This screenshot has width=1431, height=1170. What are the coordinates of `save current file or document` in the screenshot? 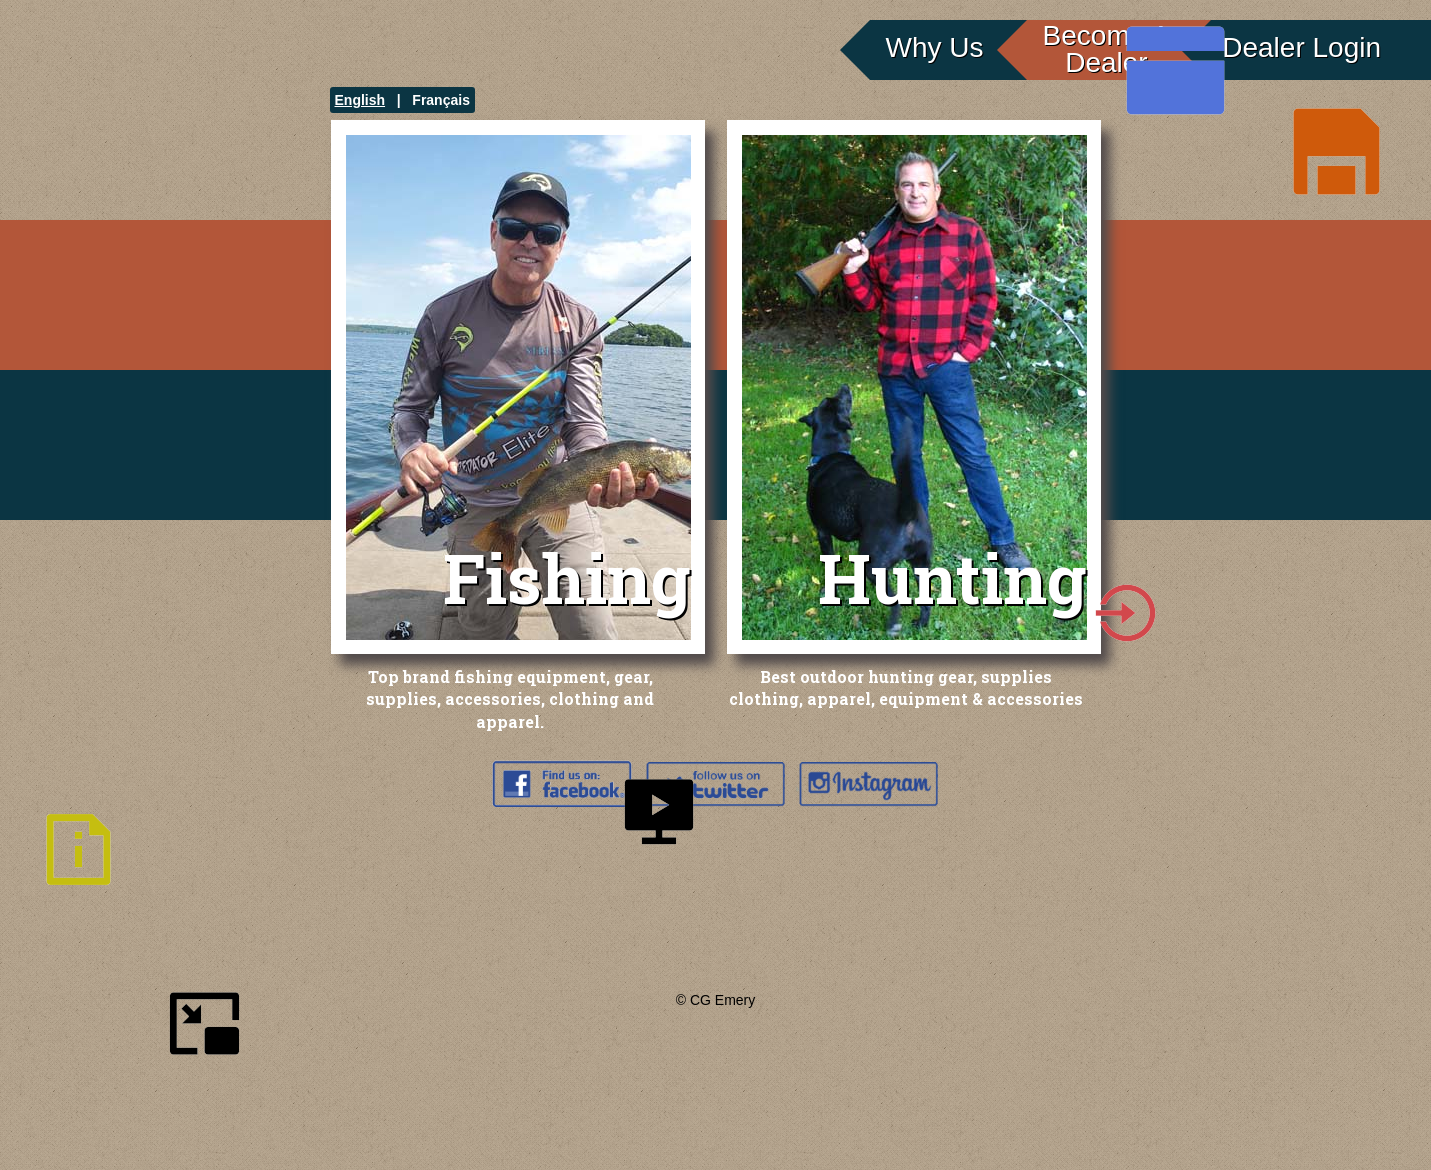 It's located at (1336, 151).